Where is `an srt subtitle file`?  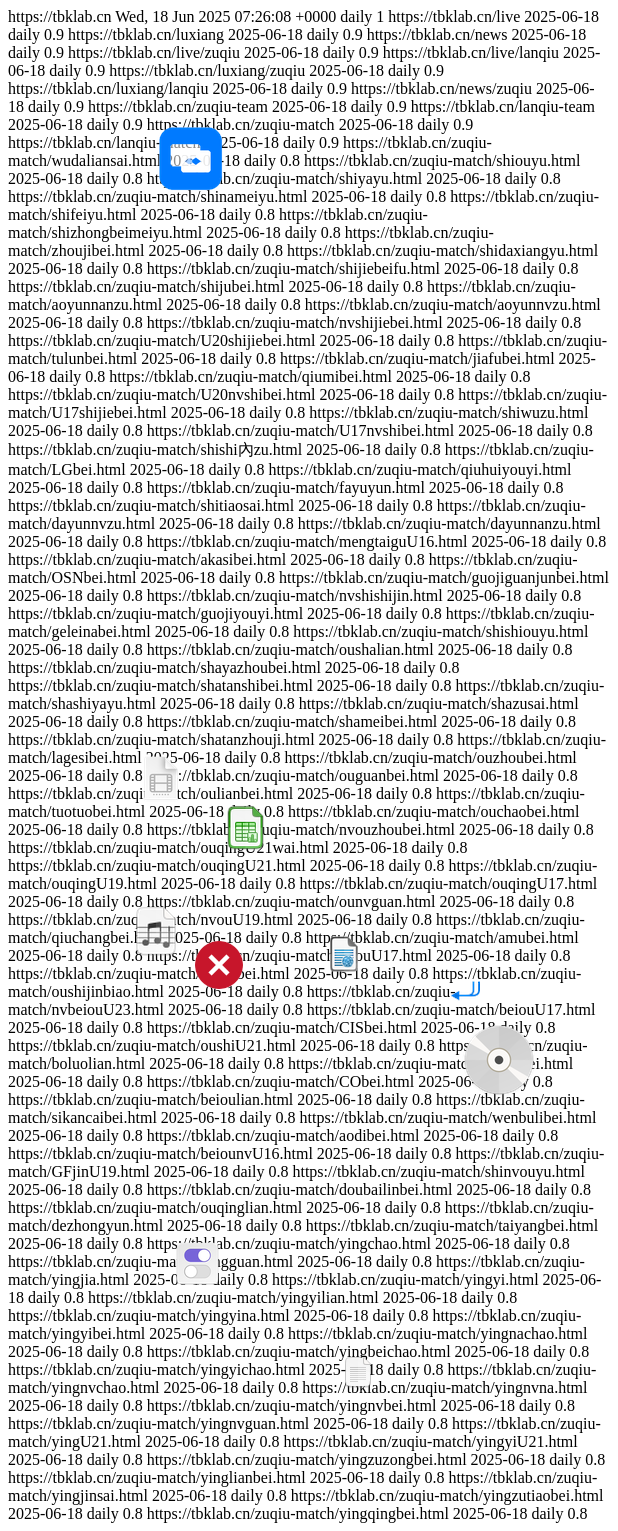 an srt subtitle file is located at coordinates (161, 779).